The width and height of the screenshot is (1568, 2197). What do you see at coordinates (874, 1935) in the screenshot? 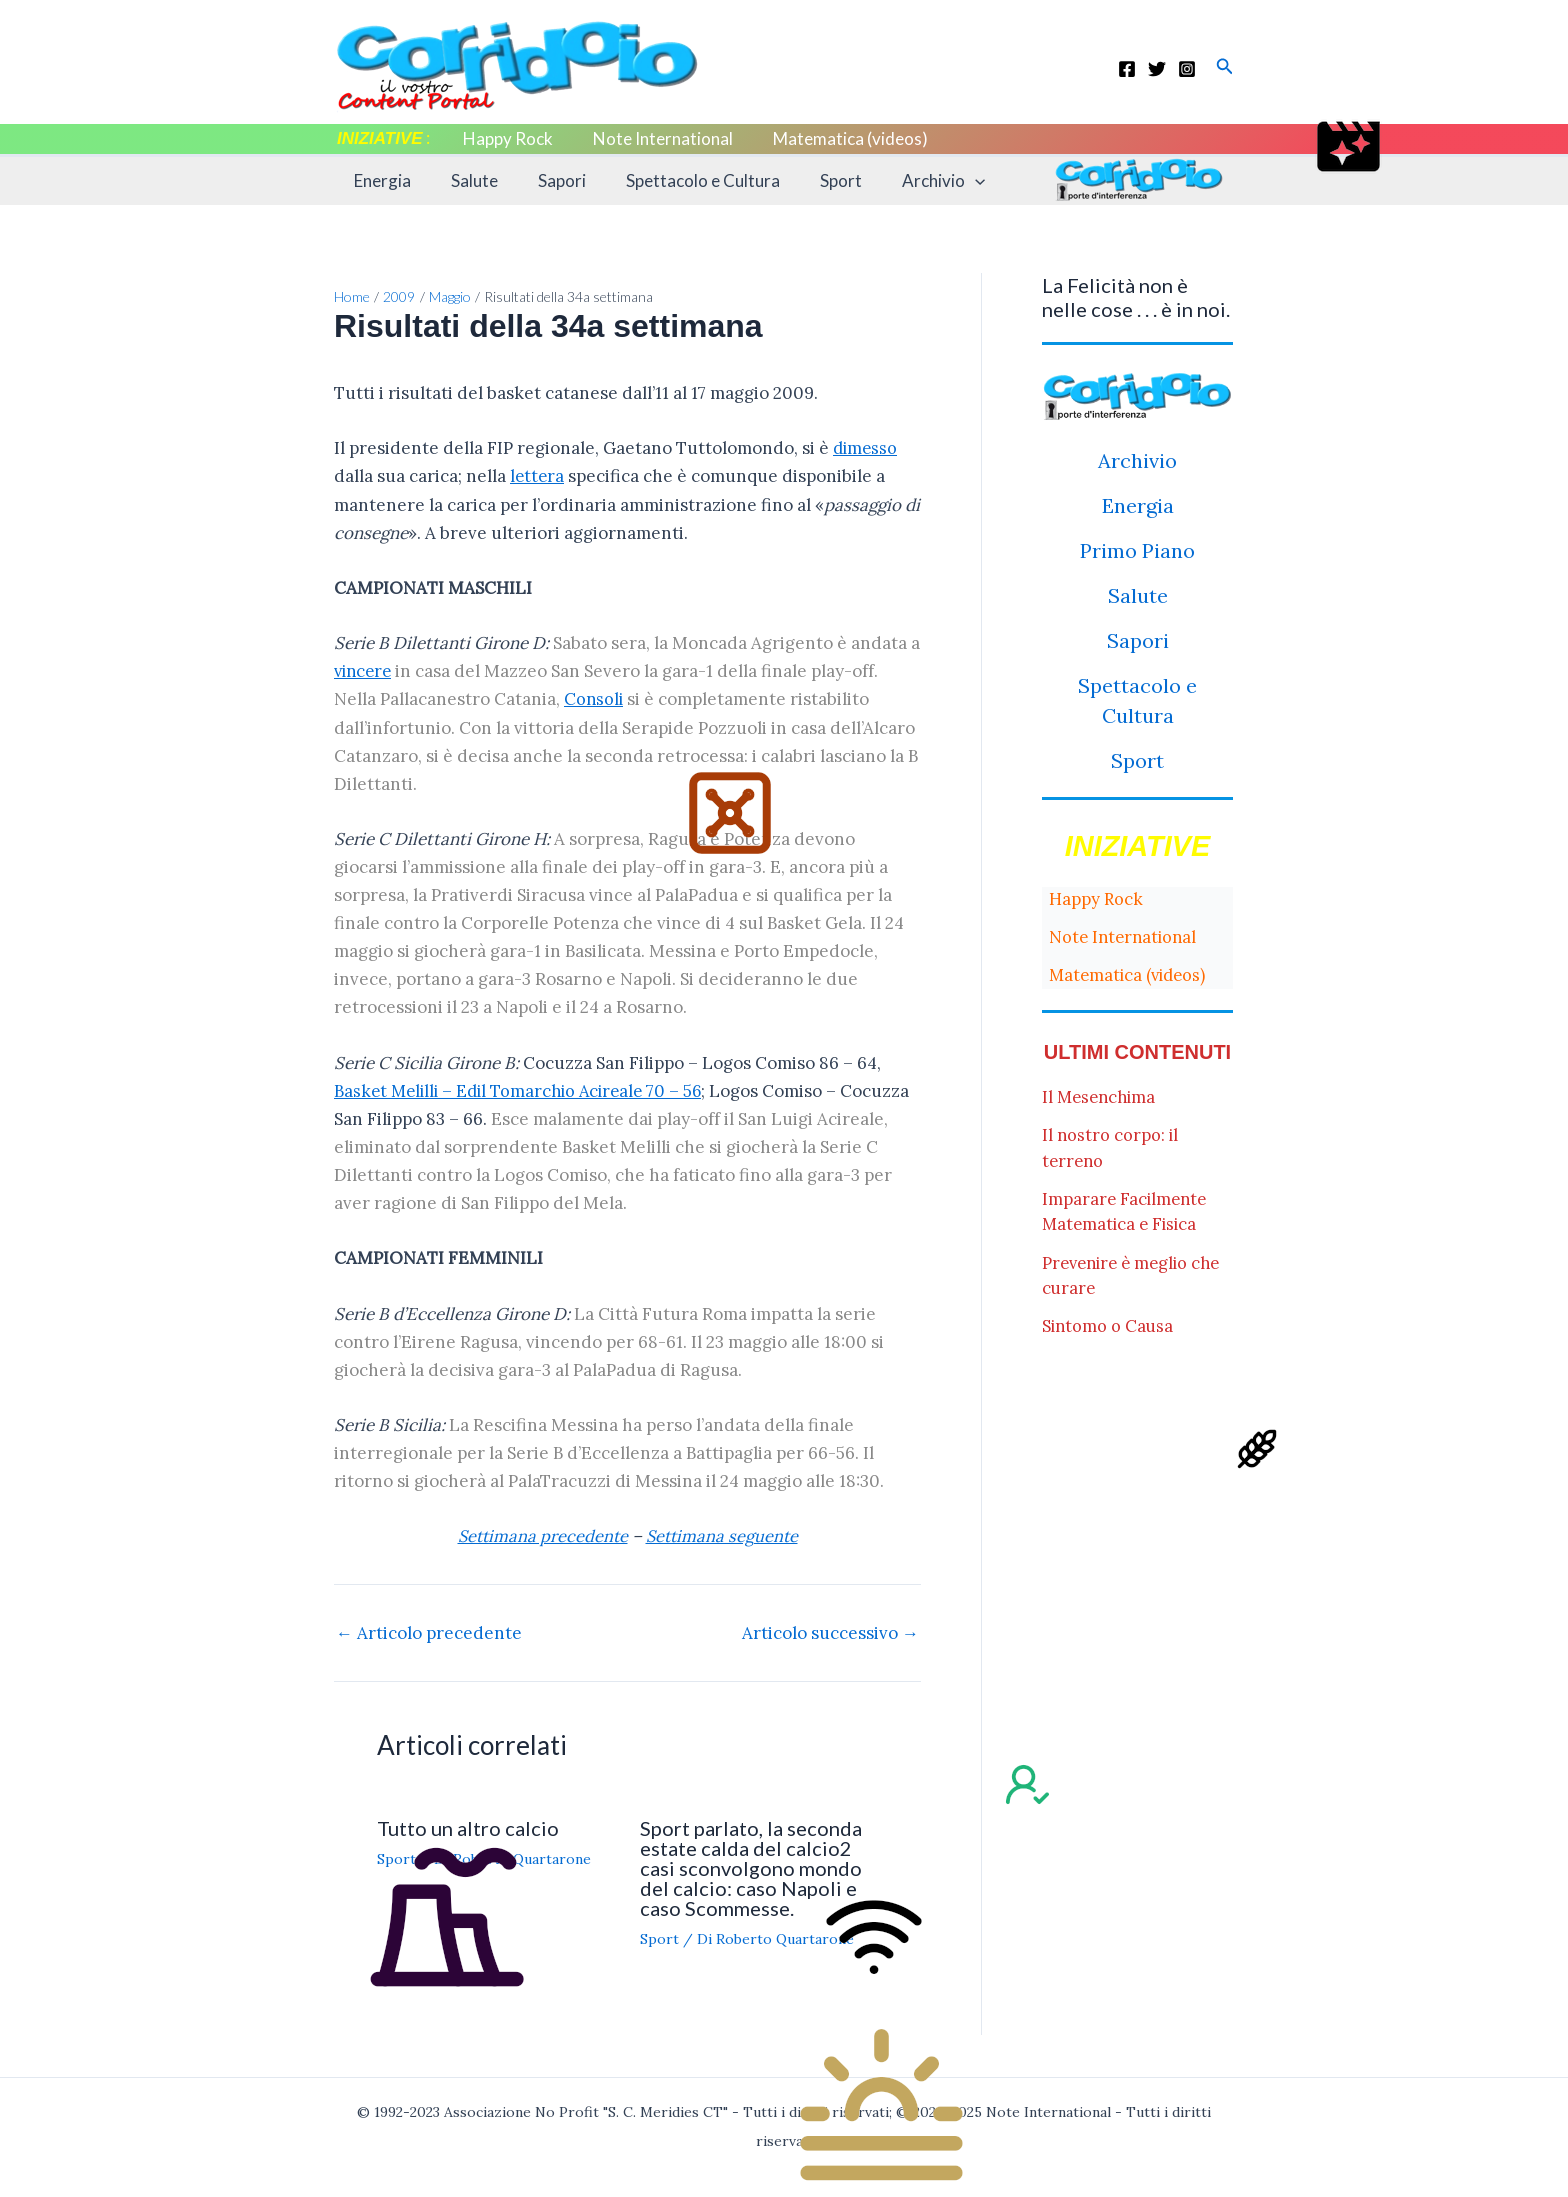
I see `indicates active wireless network connection` at bounding box center [874, 1935].